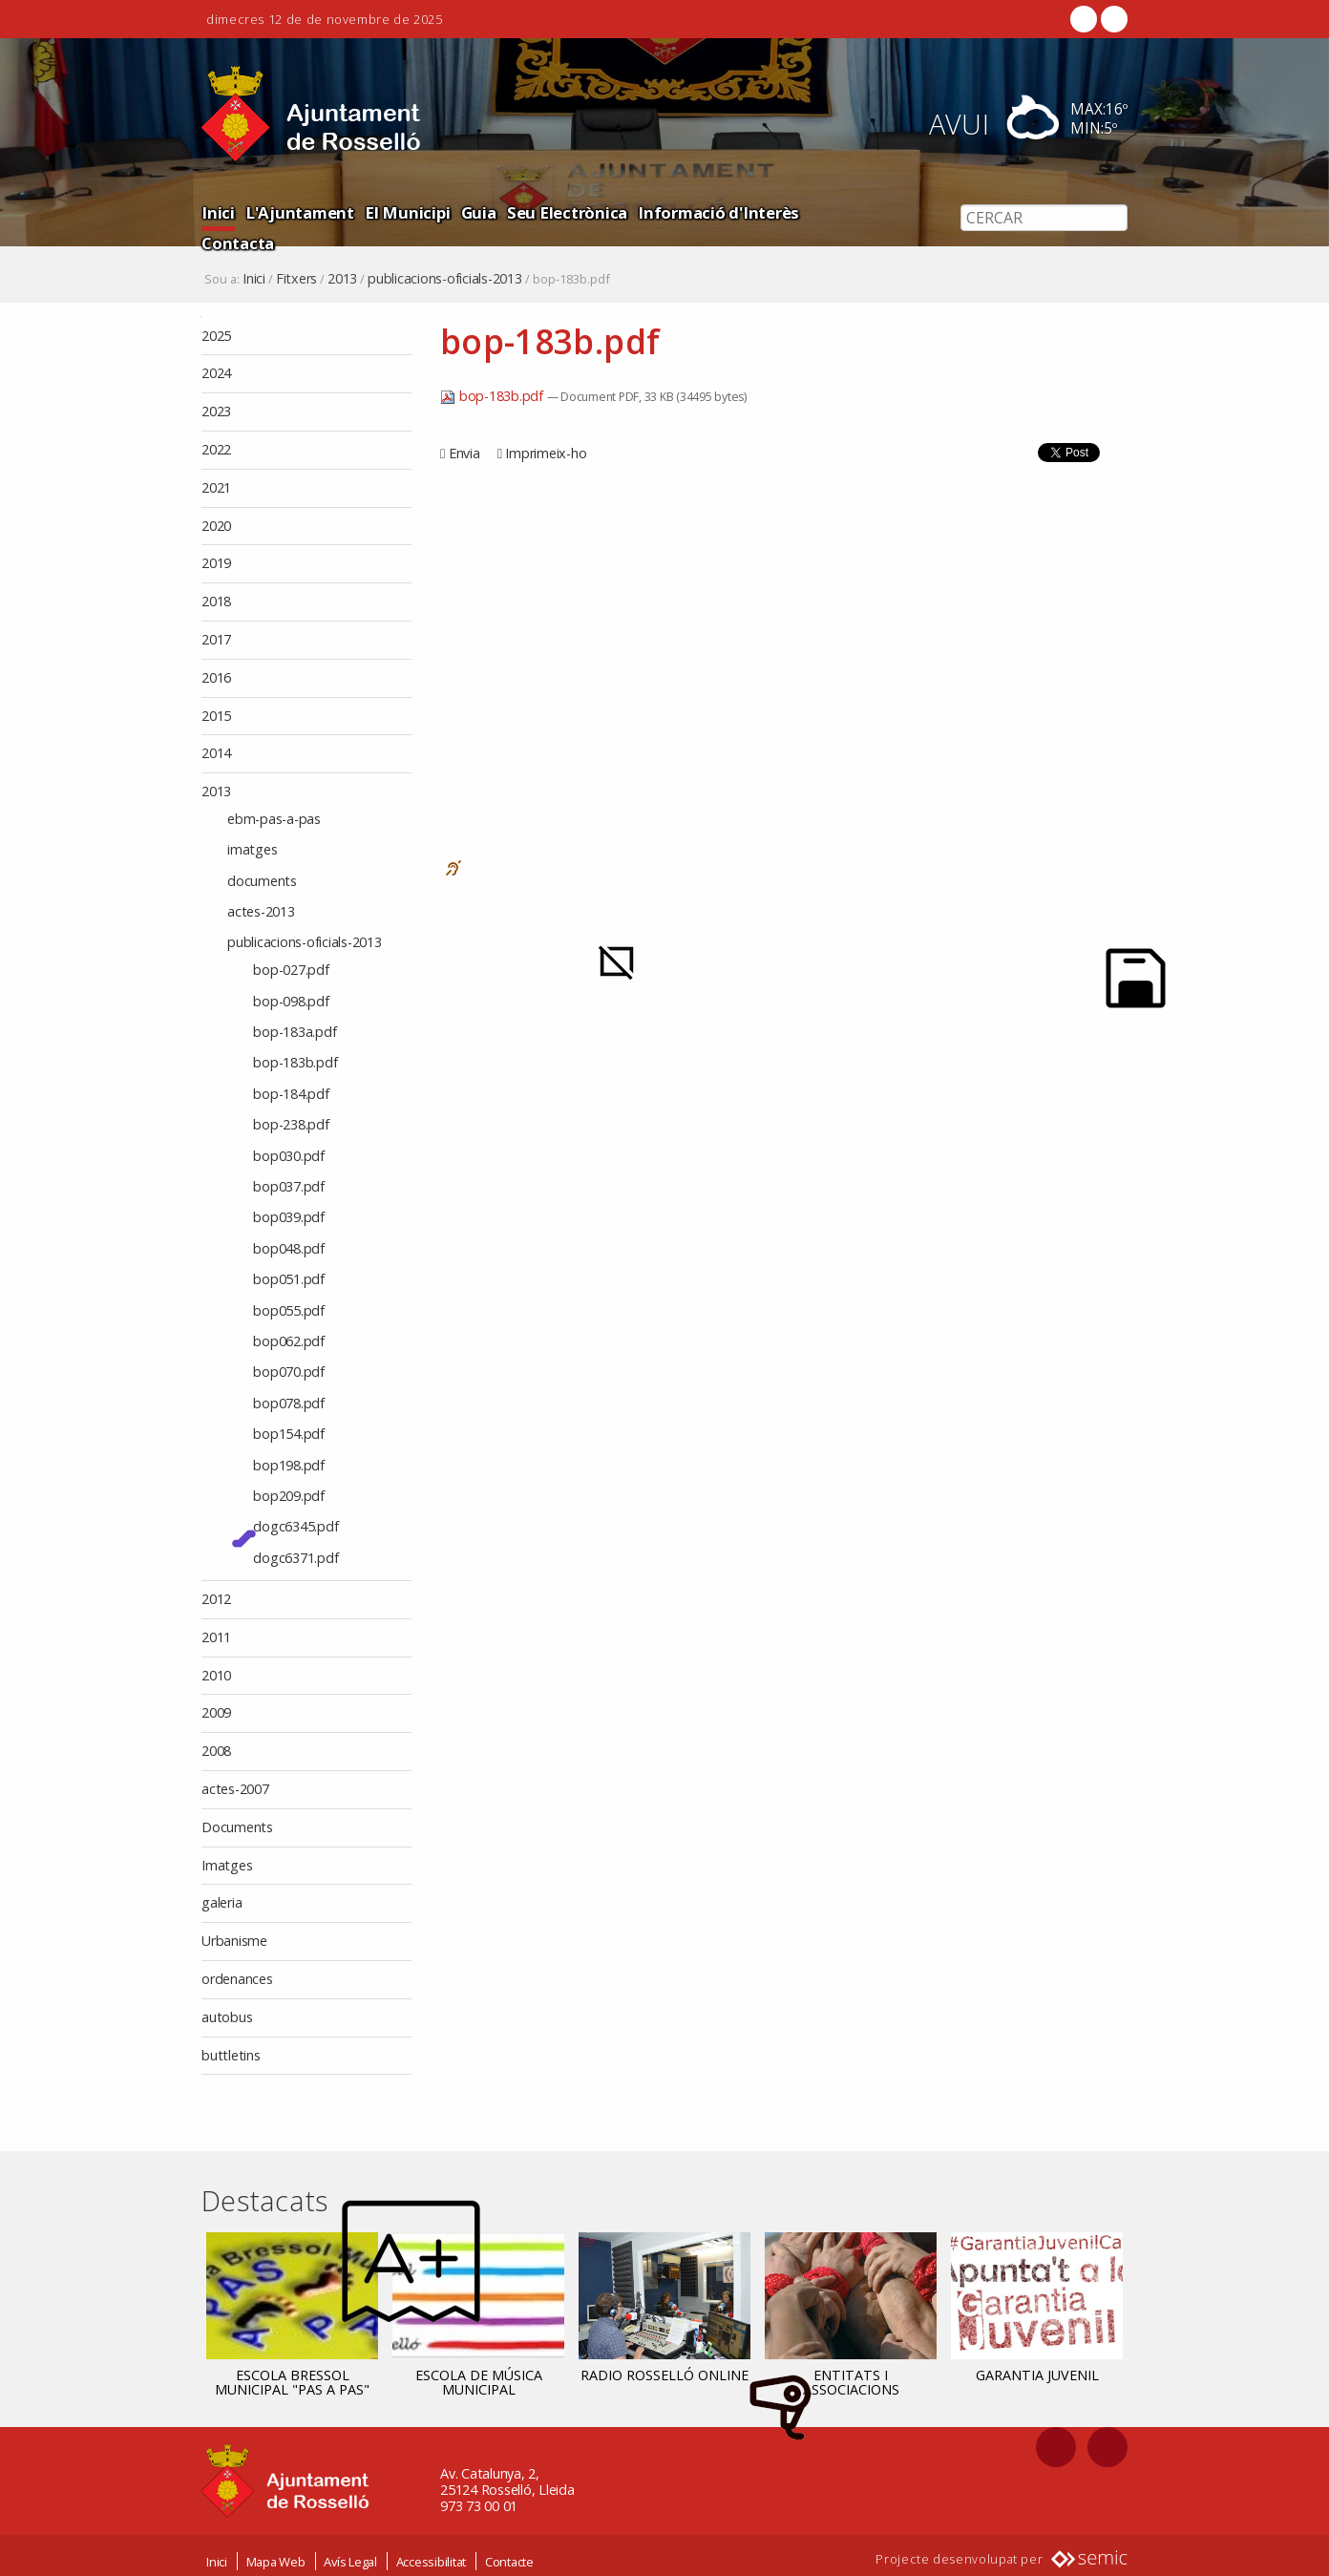 This screenshot has width=1329, height=2576. I want to click on indicates deaf or hard of hearing accessibility option, so click(454, 868).